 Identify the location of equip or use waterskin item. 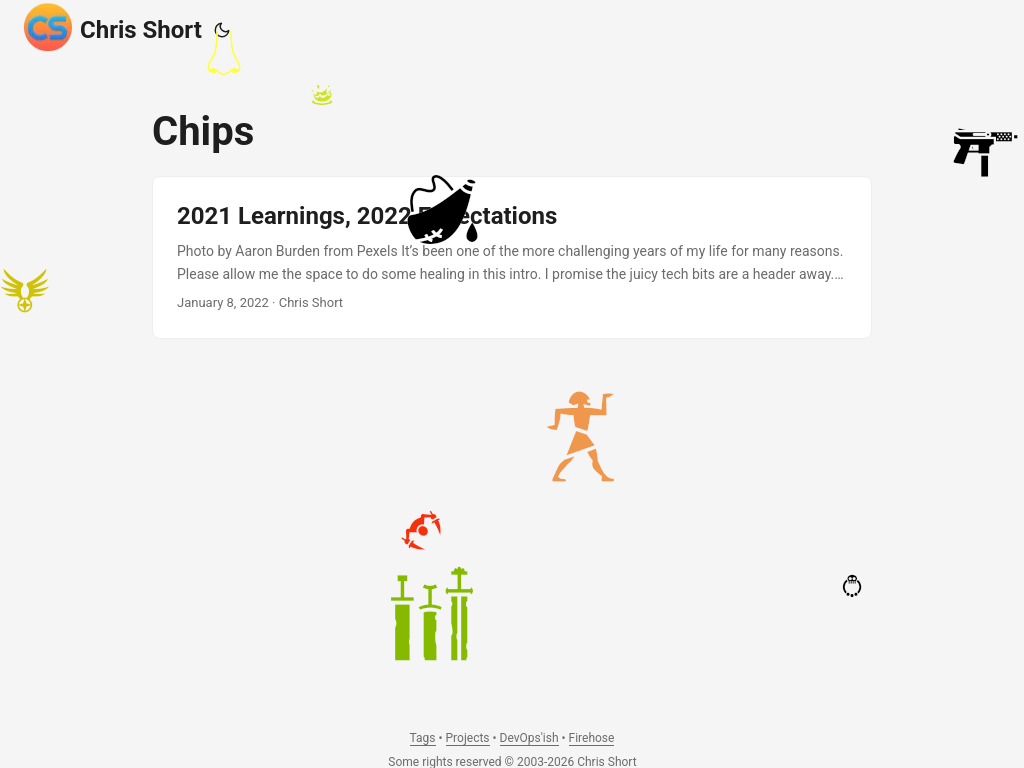
(442, 209).